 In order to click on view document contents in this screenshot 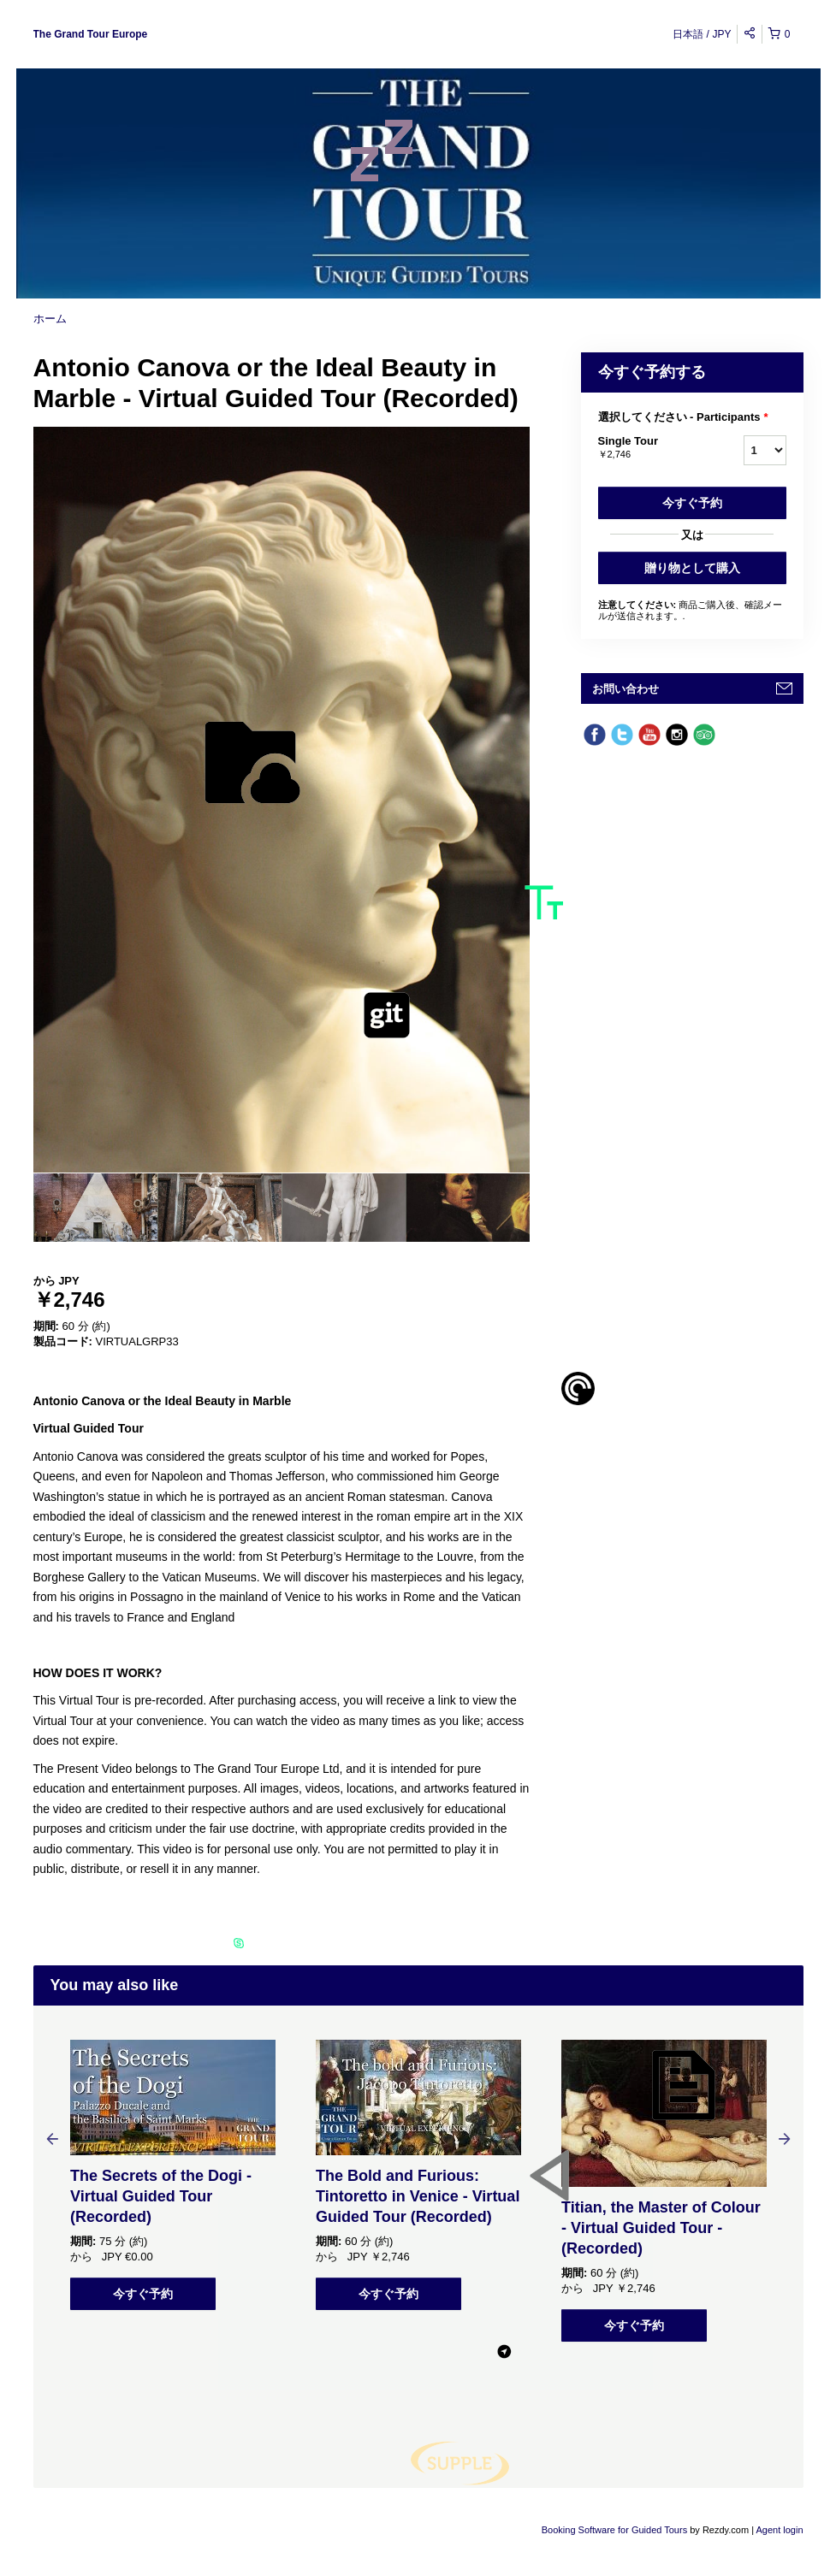, I will do `click(684, 2085)`.